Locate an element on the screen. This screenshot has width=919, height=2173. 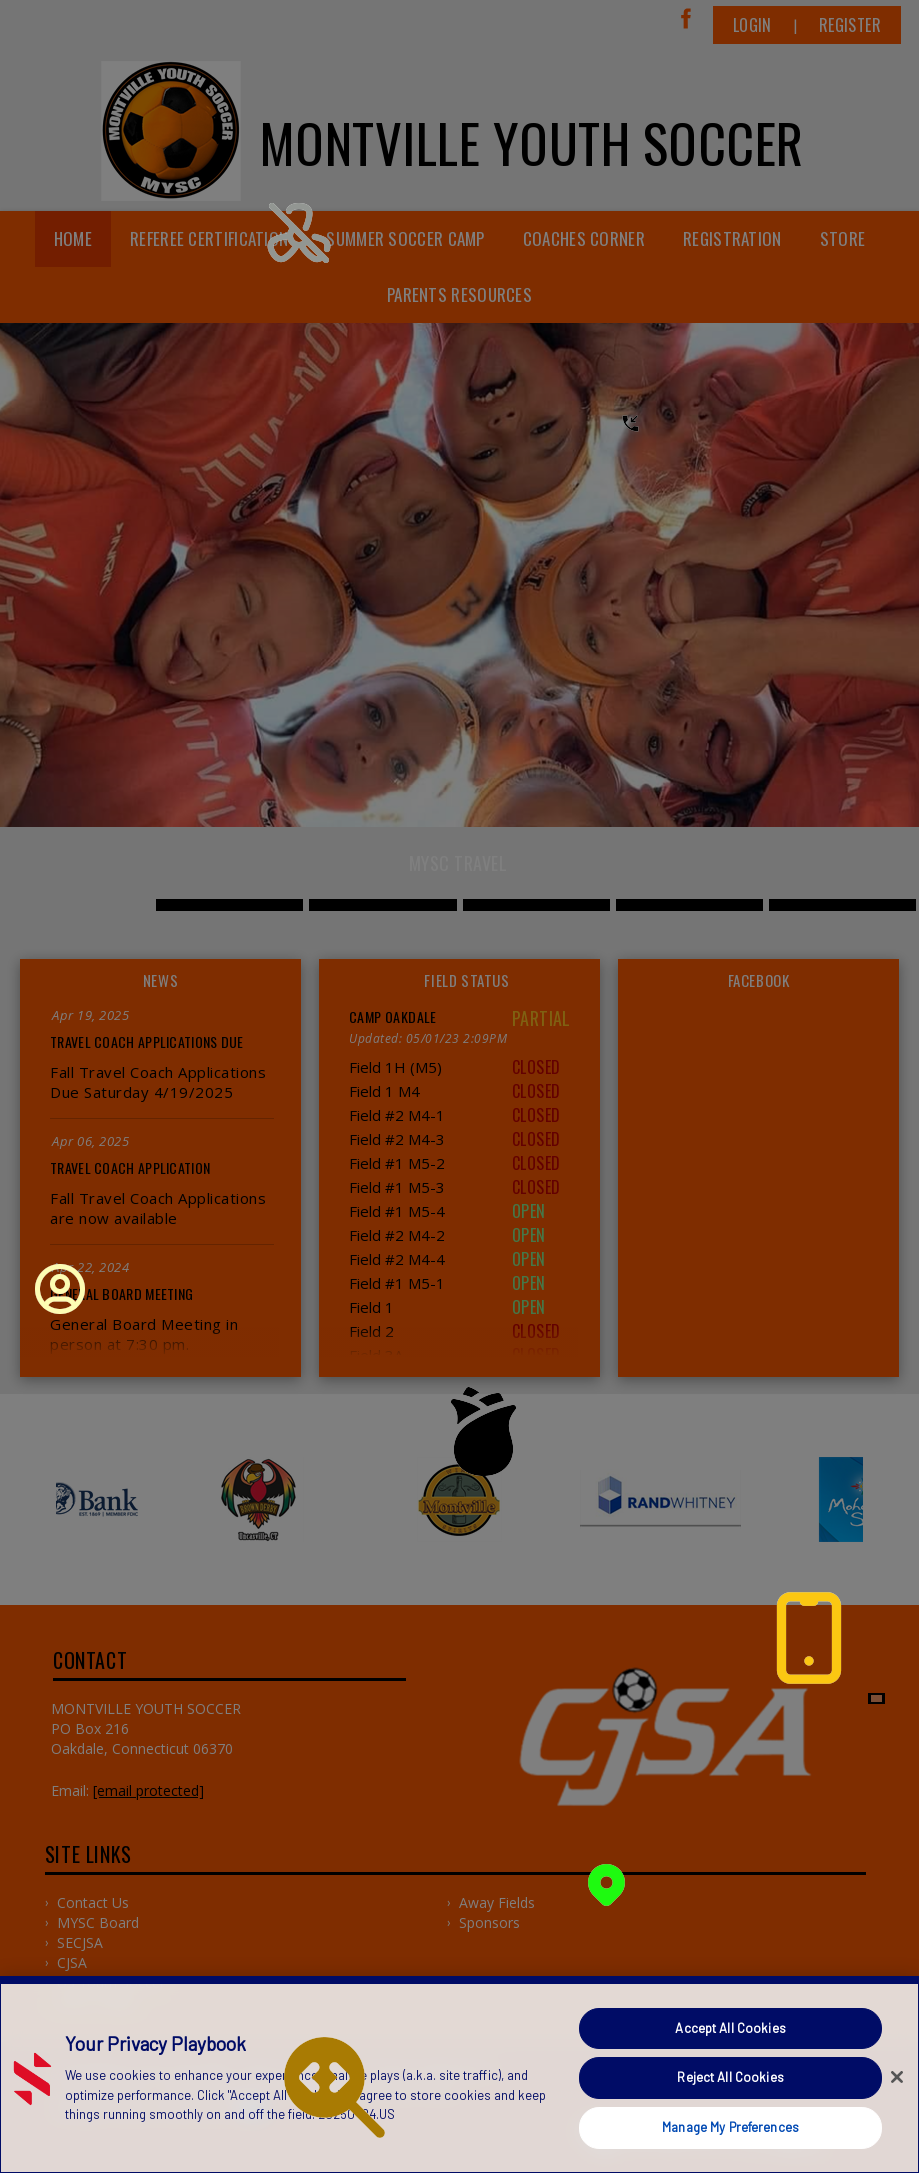
select a rose or flower emoji is located at coordinates (483, 1431).